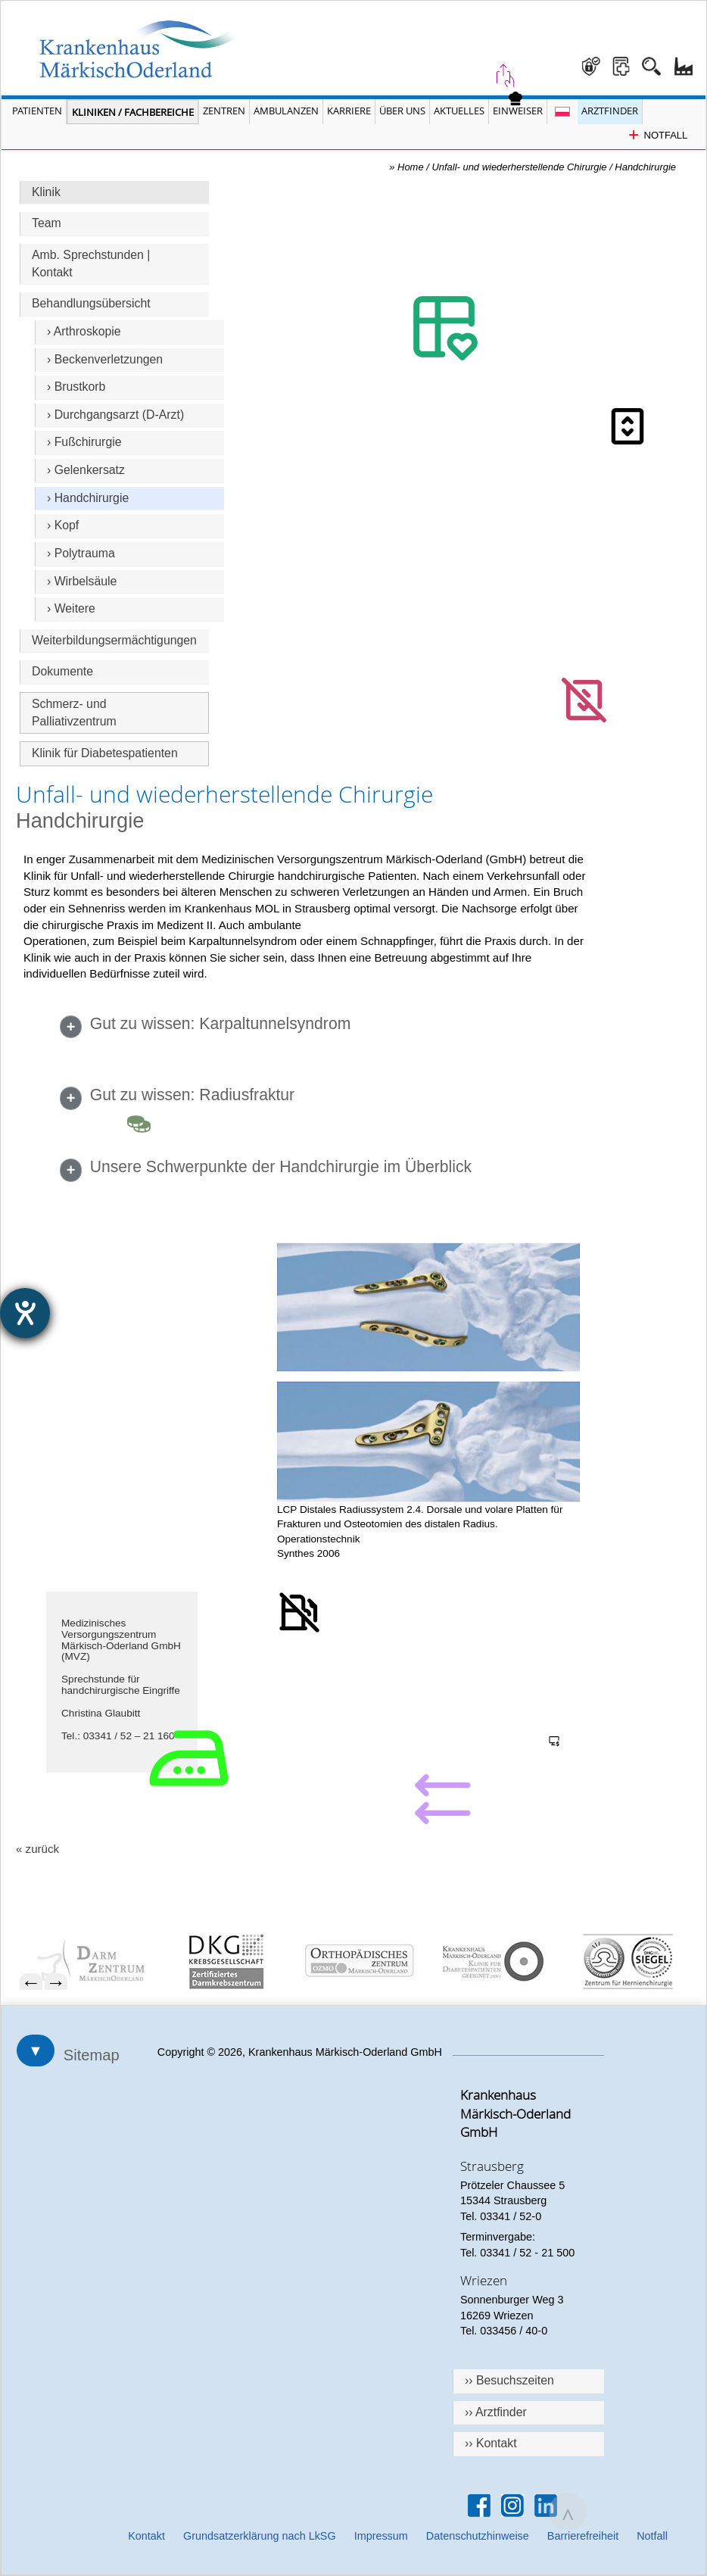 The image size is (707, 2576). I want to click on access desktop payment or billing settings, so click(554, 1741).